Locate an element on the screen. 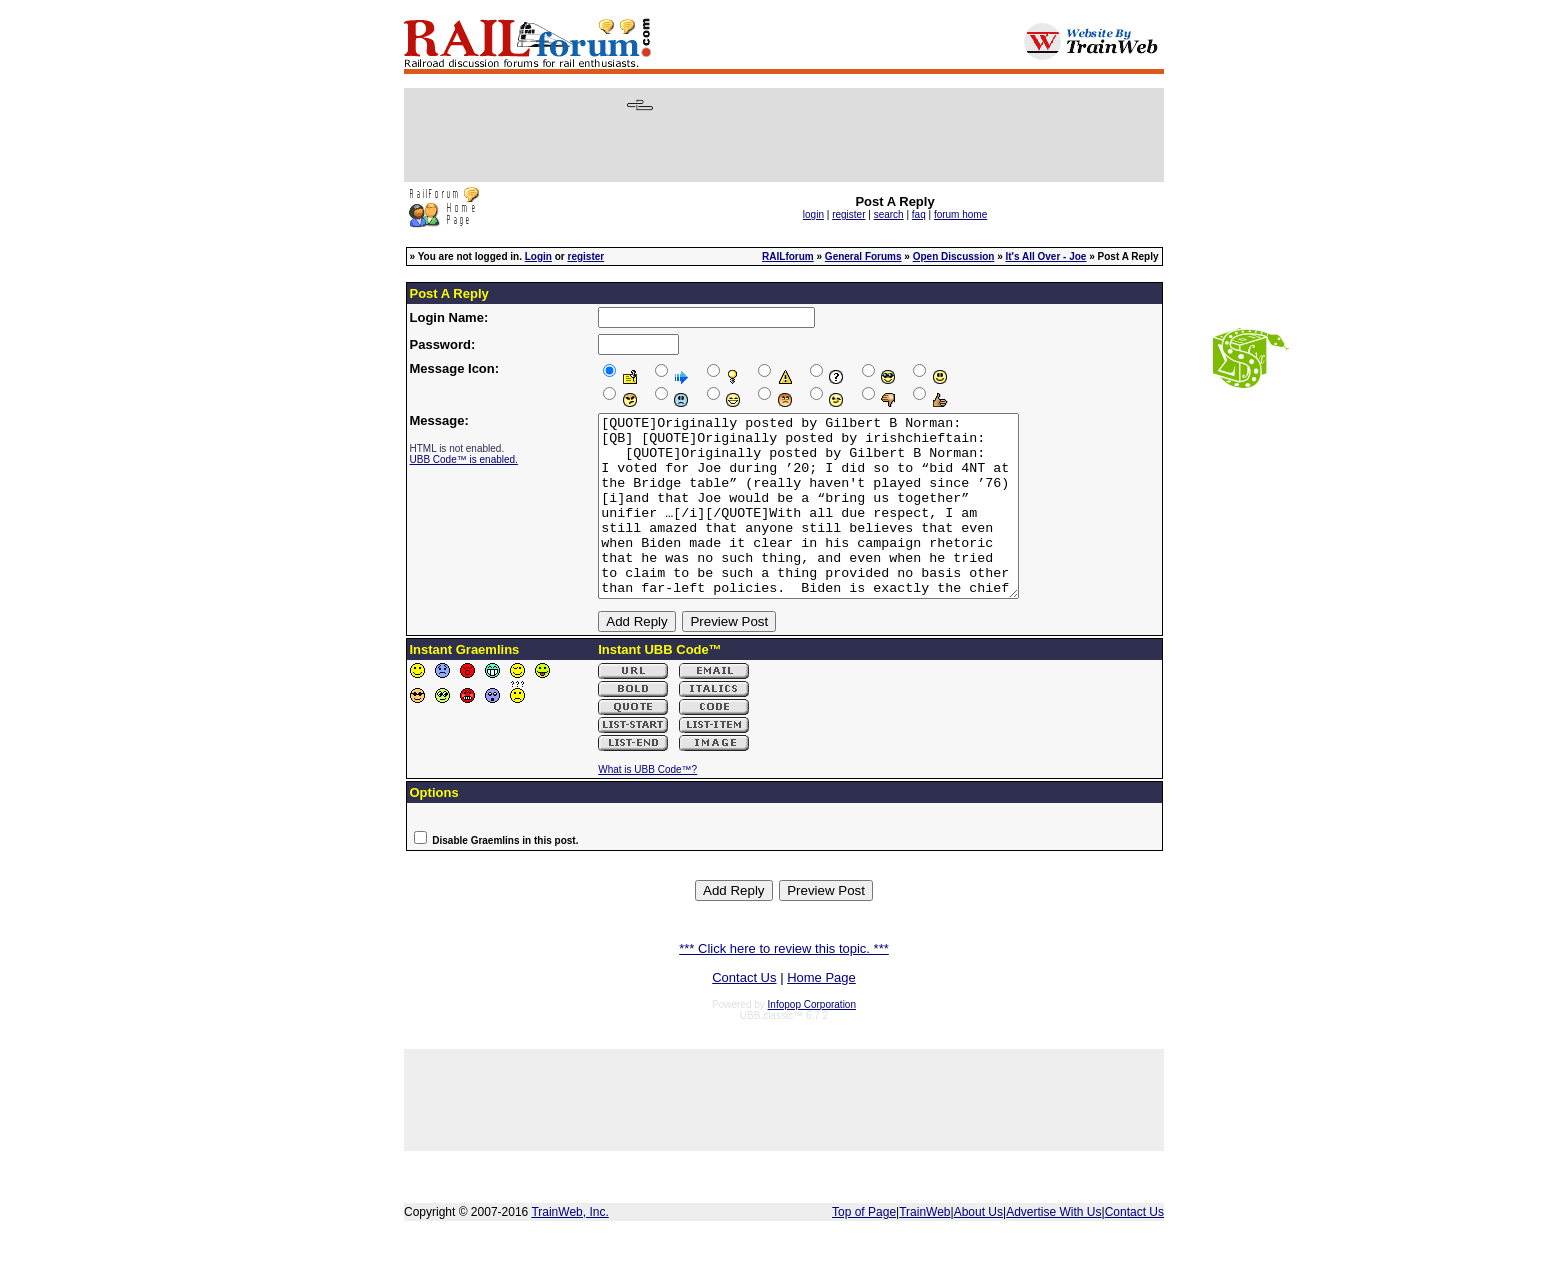 This screenshot has width=1568, height=1271. sympy python library logo is located at coordinates (1251, 358).